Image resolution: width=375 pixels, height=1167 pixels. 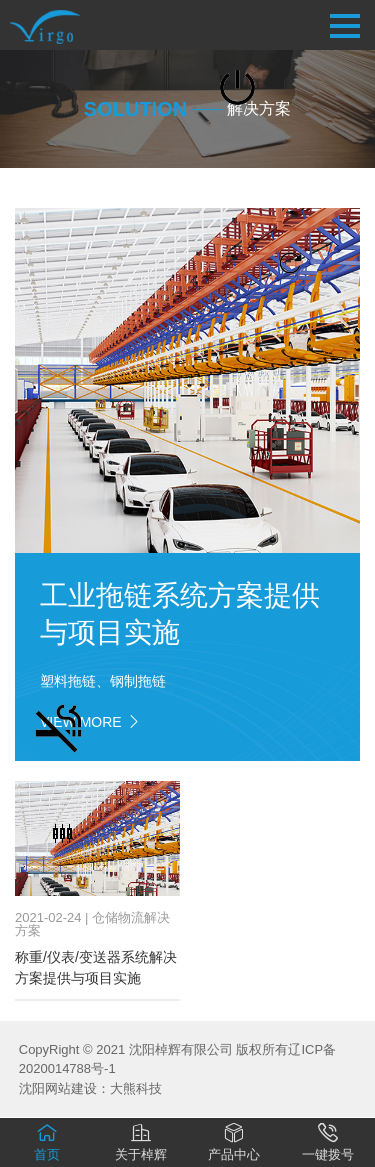 What do you see at coordinates (291, 263) in the screenshot?
I see `refresh the current page or content` at bounding box center [291, 263].